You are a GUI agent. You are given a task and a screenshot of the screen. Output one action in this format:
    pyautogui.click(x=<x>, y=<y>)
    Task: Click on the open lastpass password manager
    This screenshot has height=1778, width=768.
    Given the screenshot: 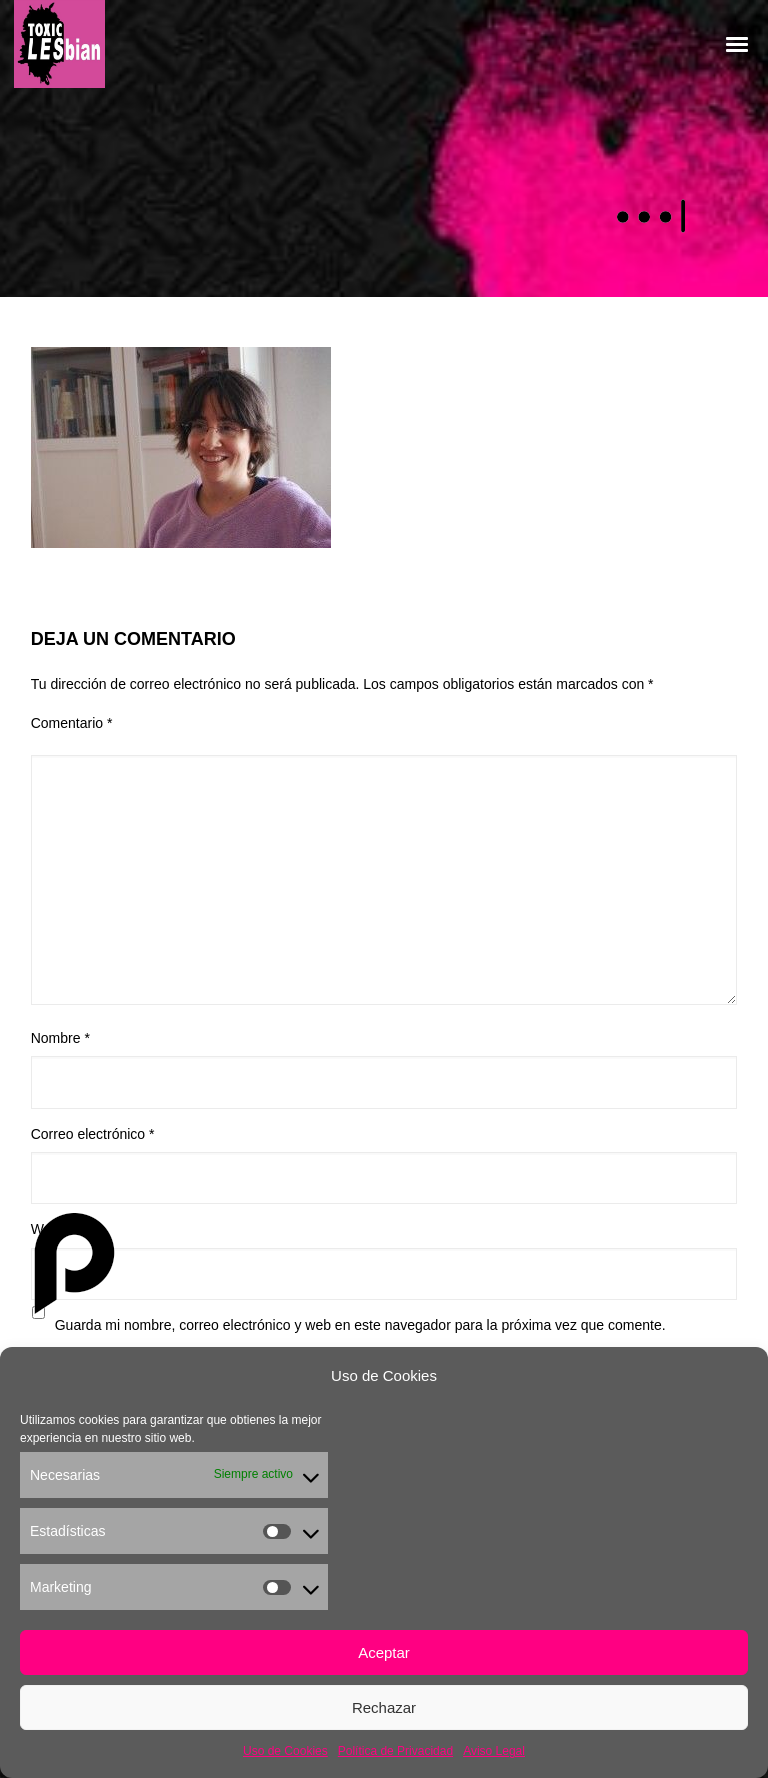 What is the action you would take?
    pyautogui.click(x=651, y=216)
    